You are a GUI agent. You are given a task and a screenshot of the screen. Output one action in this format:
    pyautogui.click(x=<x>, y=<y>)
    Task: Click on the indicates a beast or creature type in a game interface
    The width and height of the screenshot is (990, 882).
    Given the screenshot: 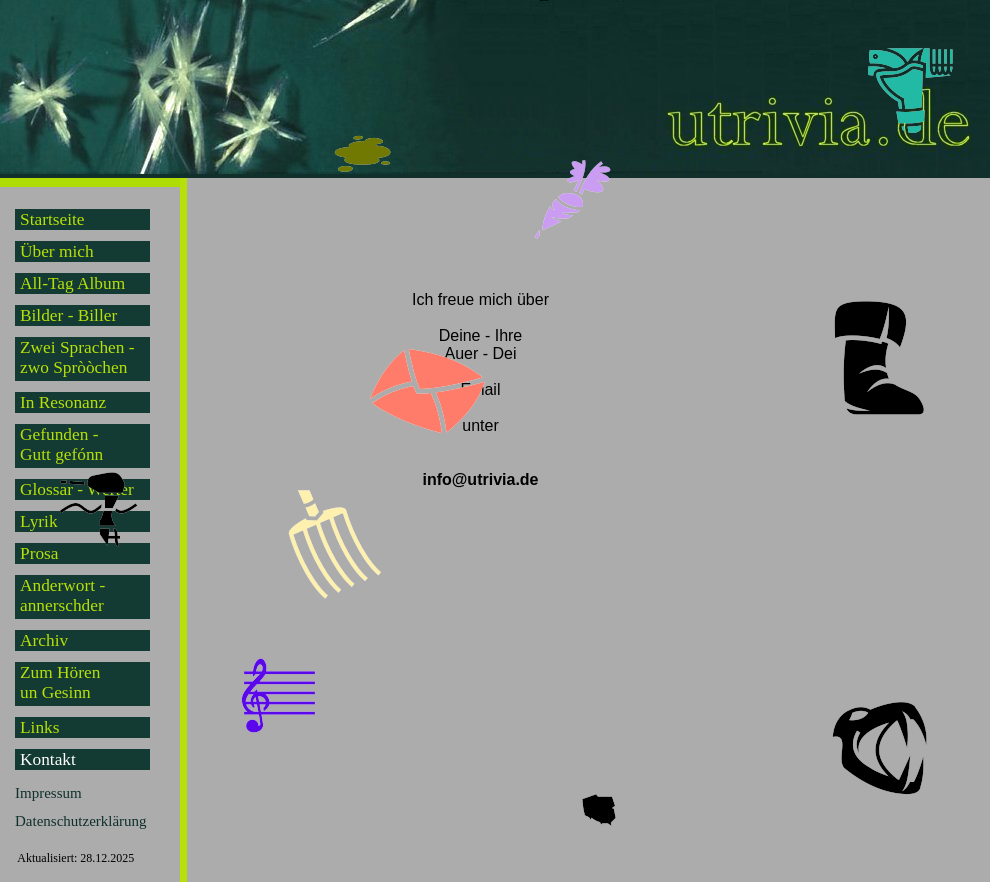 What is the action you would take?
    pyautogui.click(x=880, y=748)
    